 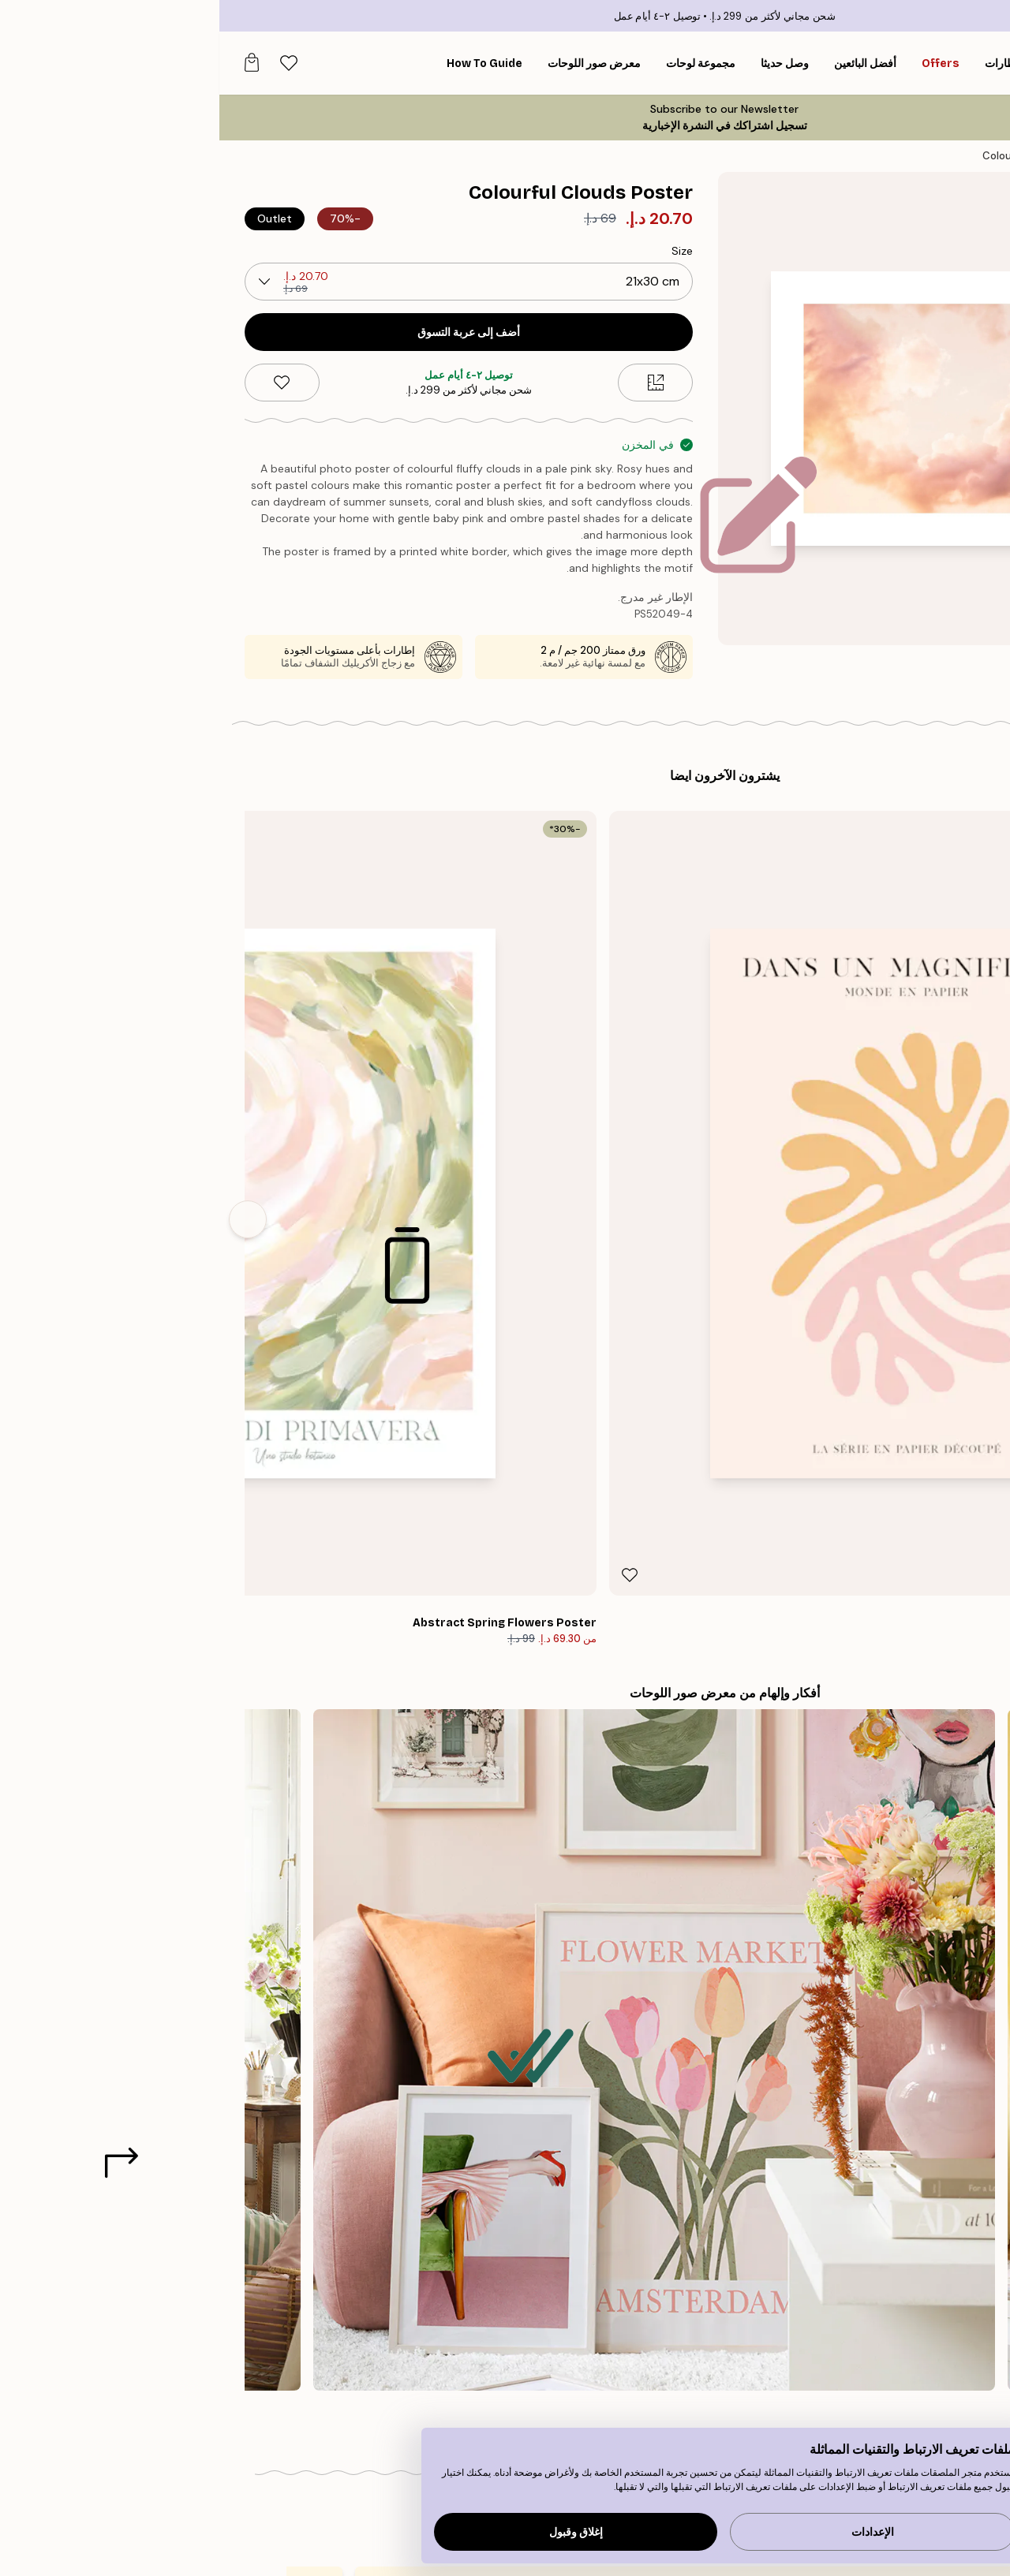 What do you see at coordinates (756, 517) in the screenshot?
I see `edit or compose a new document` at bounding box center [756, 517].